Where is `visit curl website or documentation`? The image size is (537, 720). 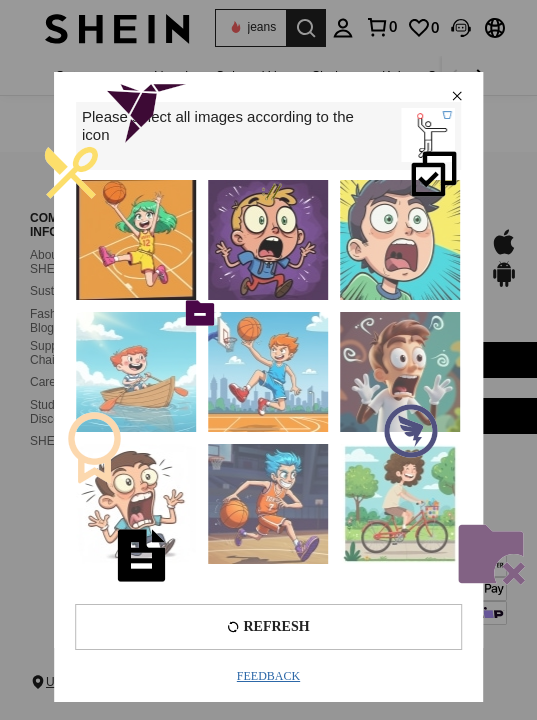 visit curl website or documentation is located at coordinates (272, 192).